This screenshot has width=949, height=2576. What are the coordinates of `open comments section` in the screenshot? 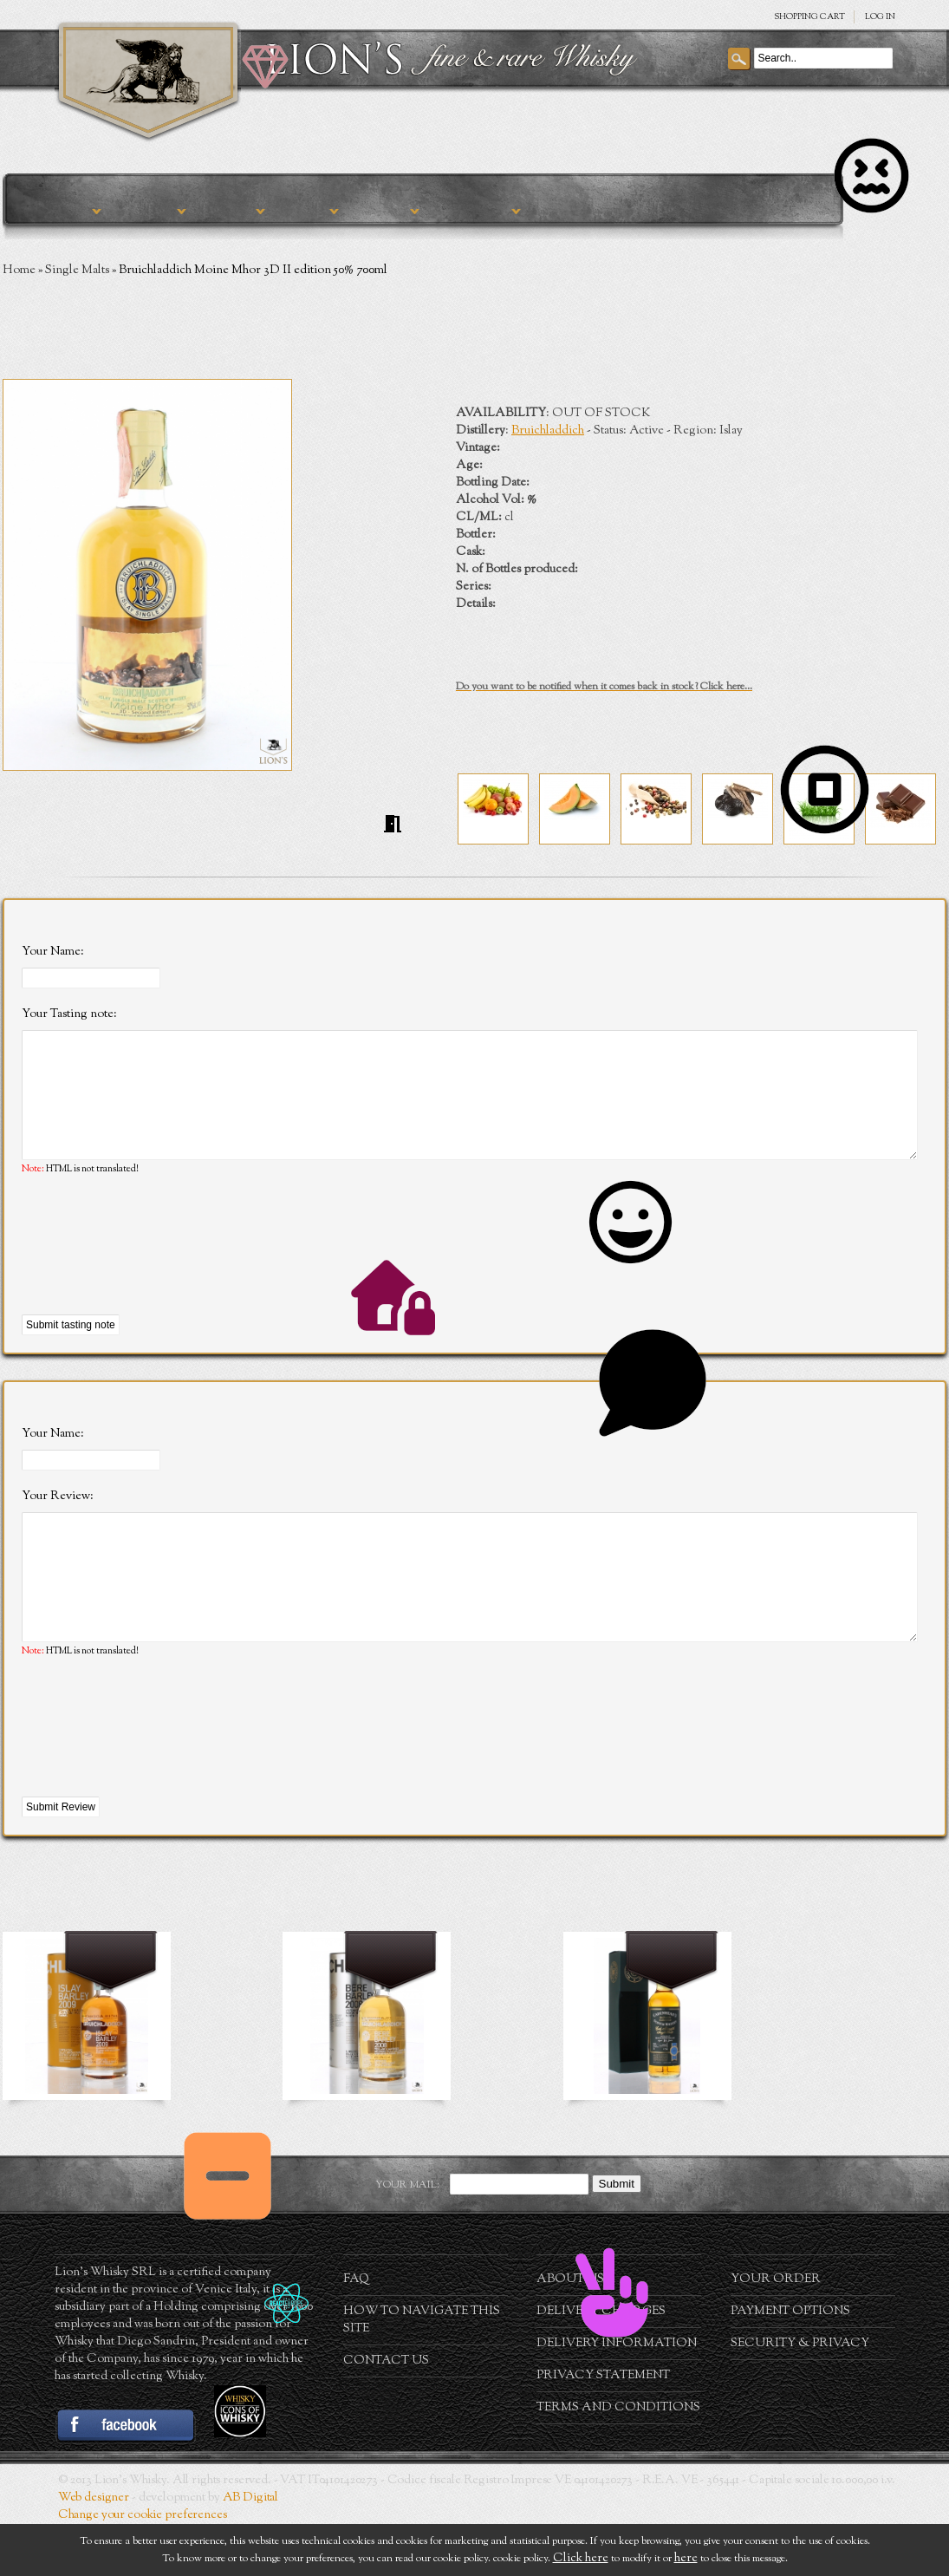 It's located at (653, 1383).